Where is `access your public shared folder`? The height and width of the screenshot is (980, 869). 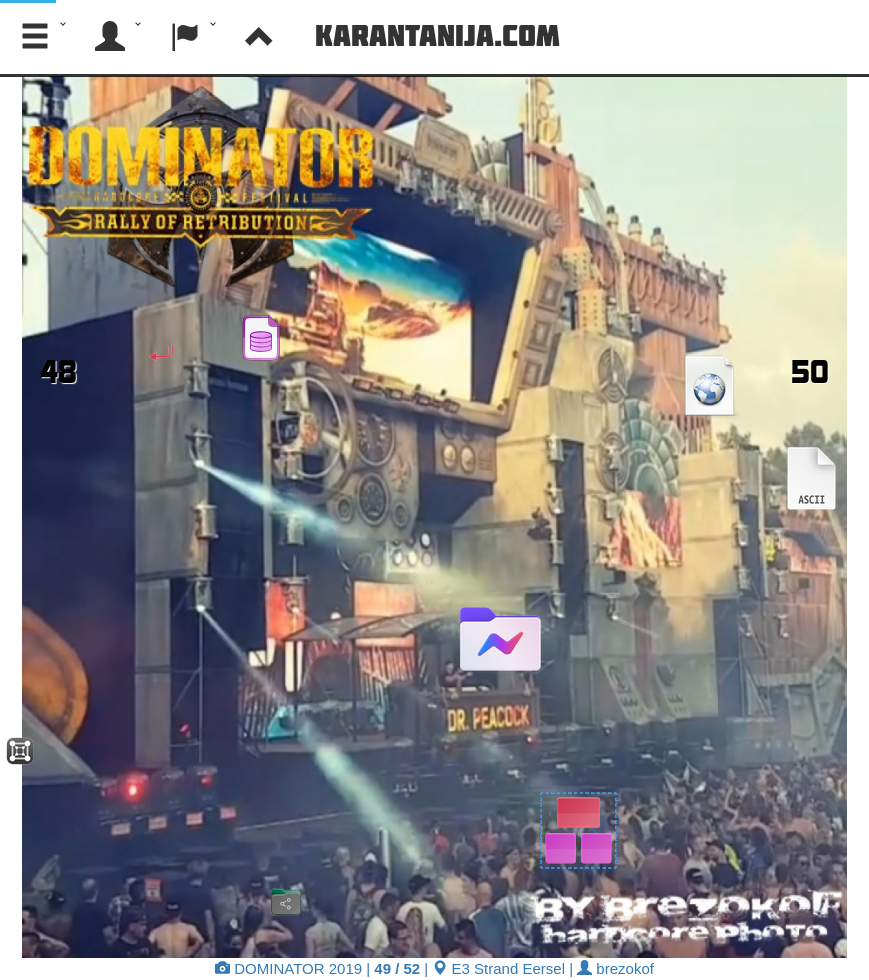 access your public shared folder is located at coordinates (286, 901).